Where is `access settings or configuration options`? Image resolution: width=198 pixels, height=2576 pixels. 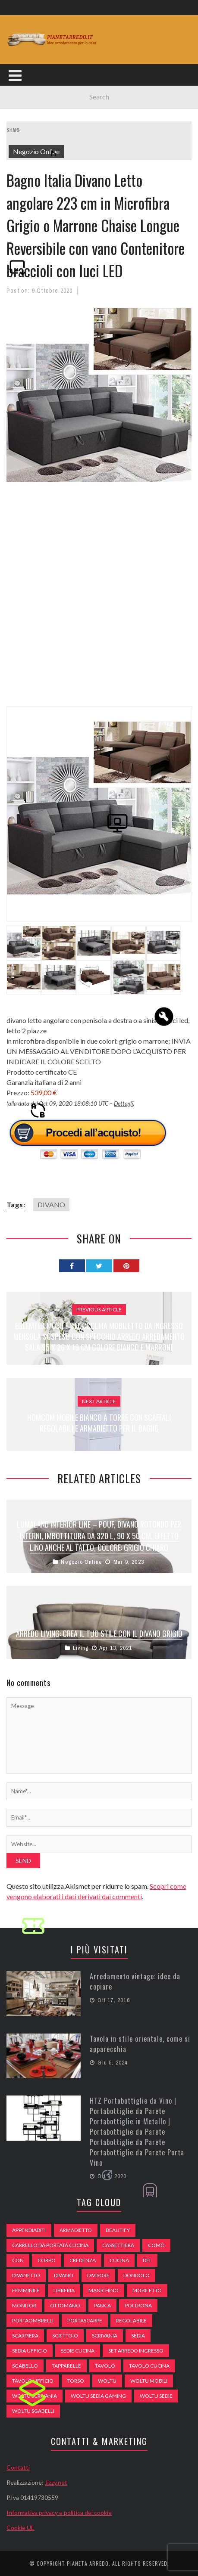 access settings or configuration options is located at coordinates (164, 1017).